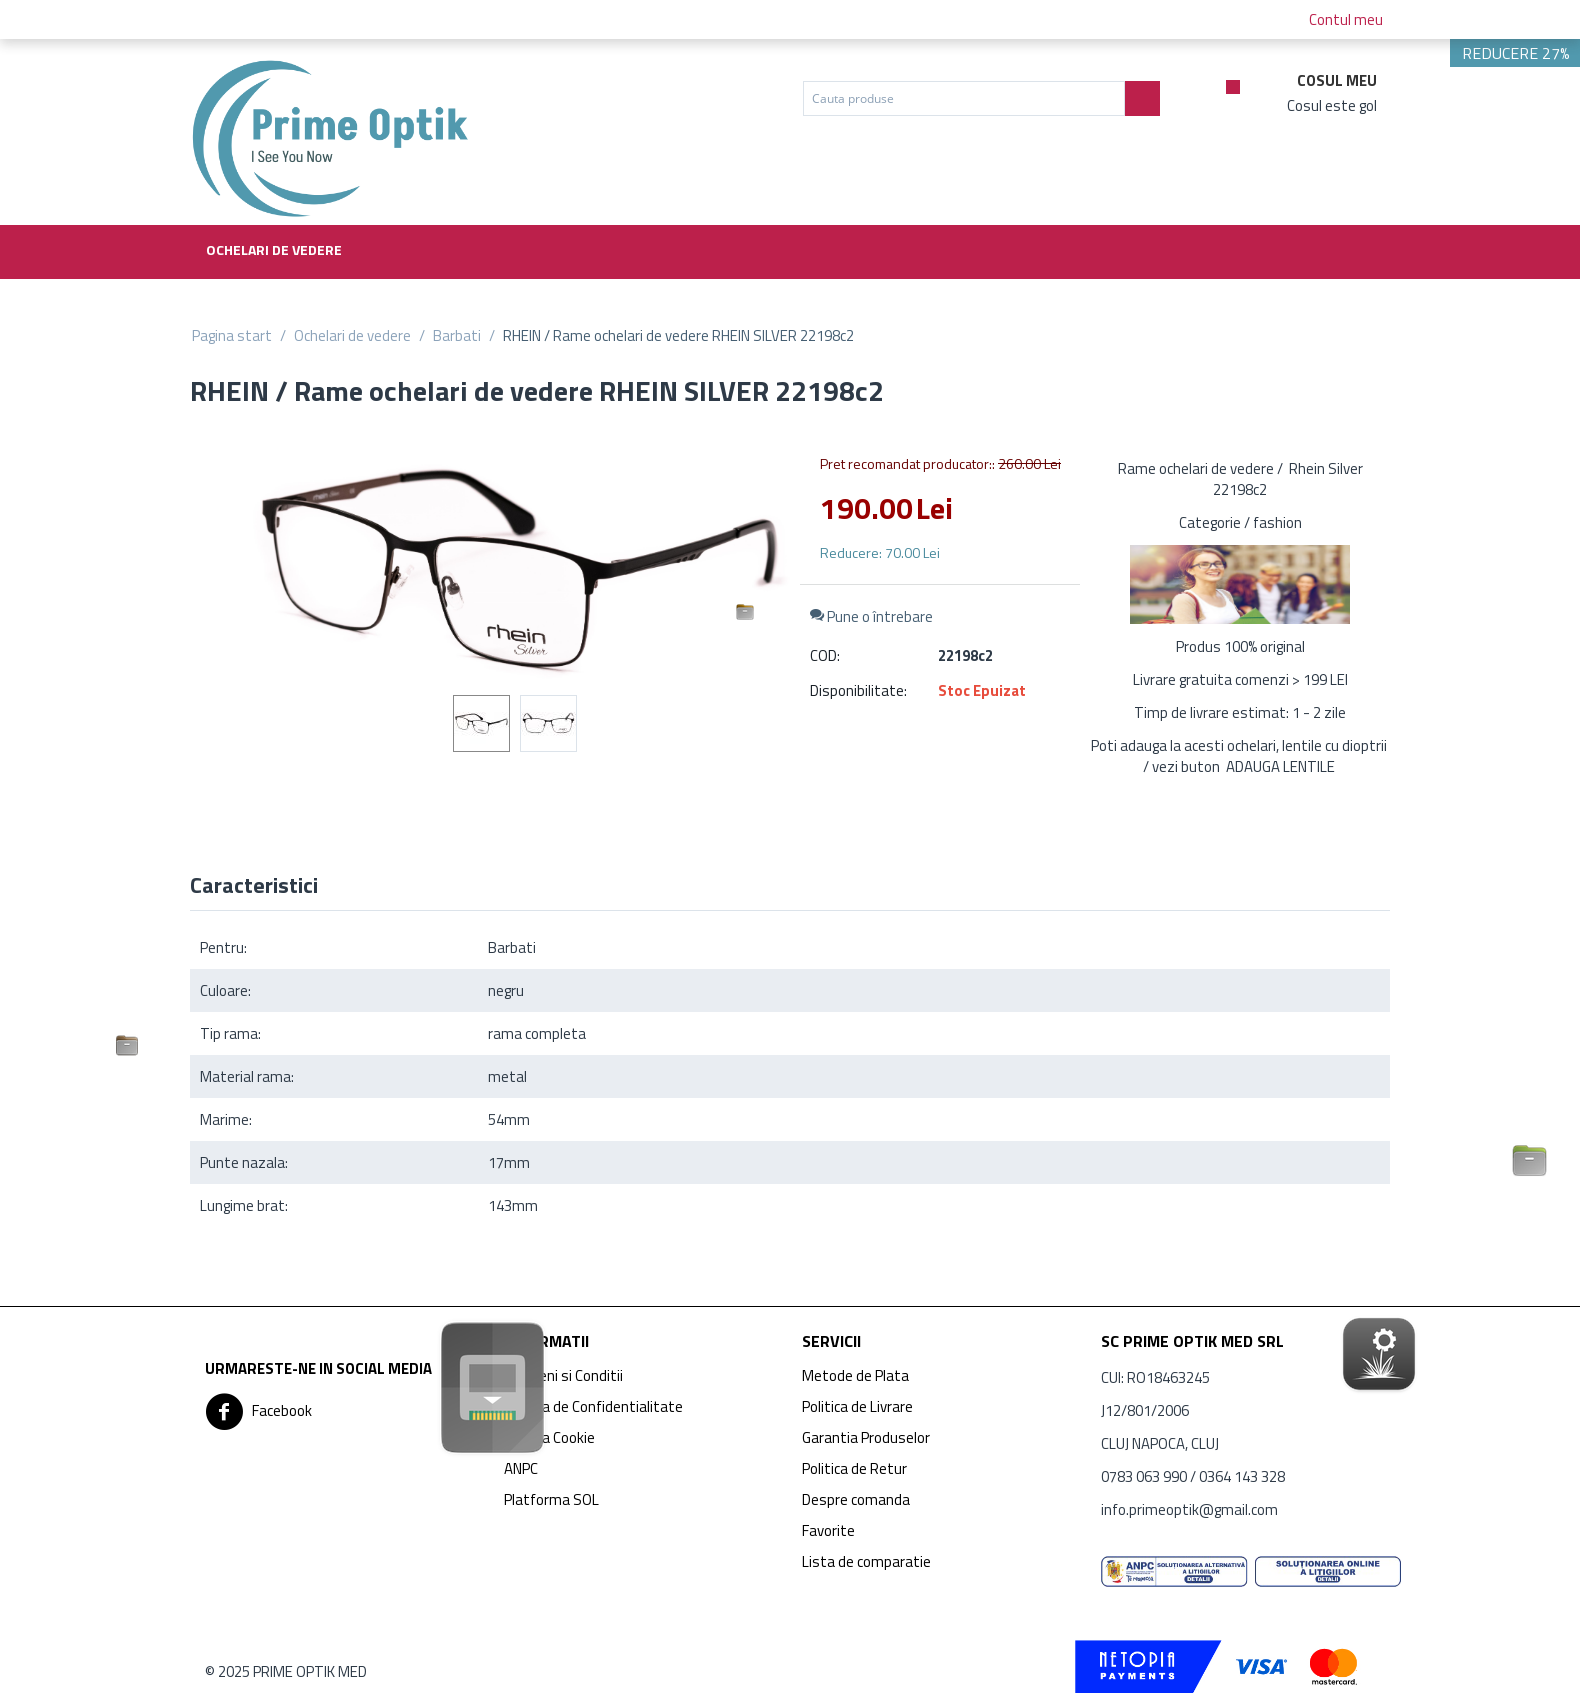  What do you see at coordinates (1529, 1160) in the screenshot?
I see `open the file manager app` at bounding box center [1529, 1160].